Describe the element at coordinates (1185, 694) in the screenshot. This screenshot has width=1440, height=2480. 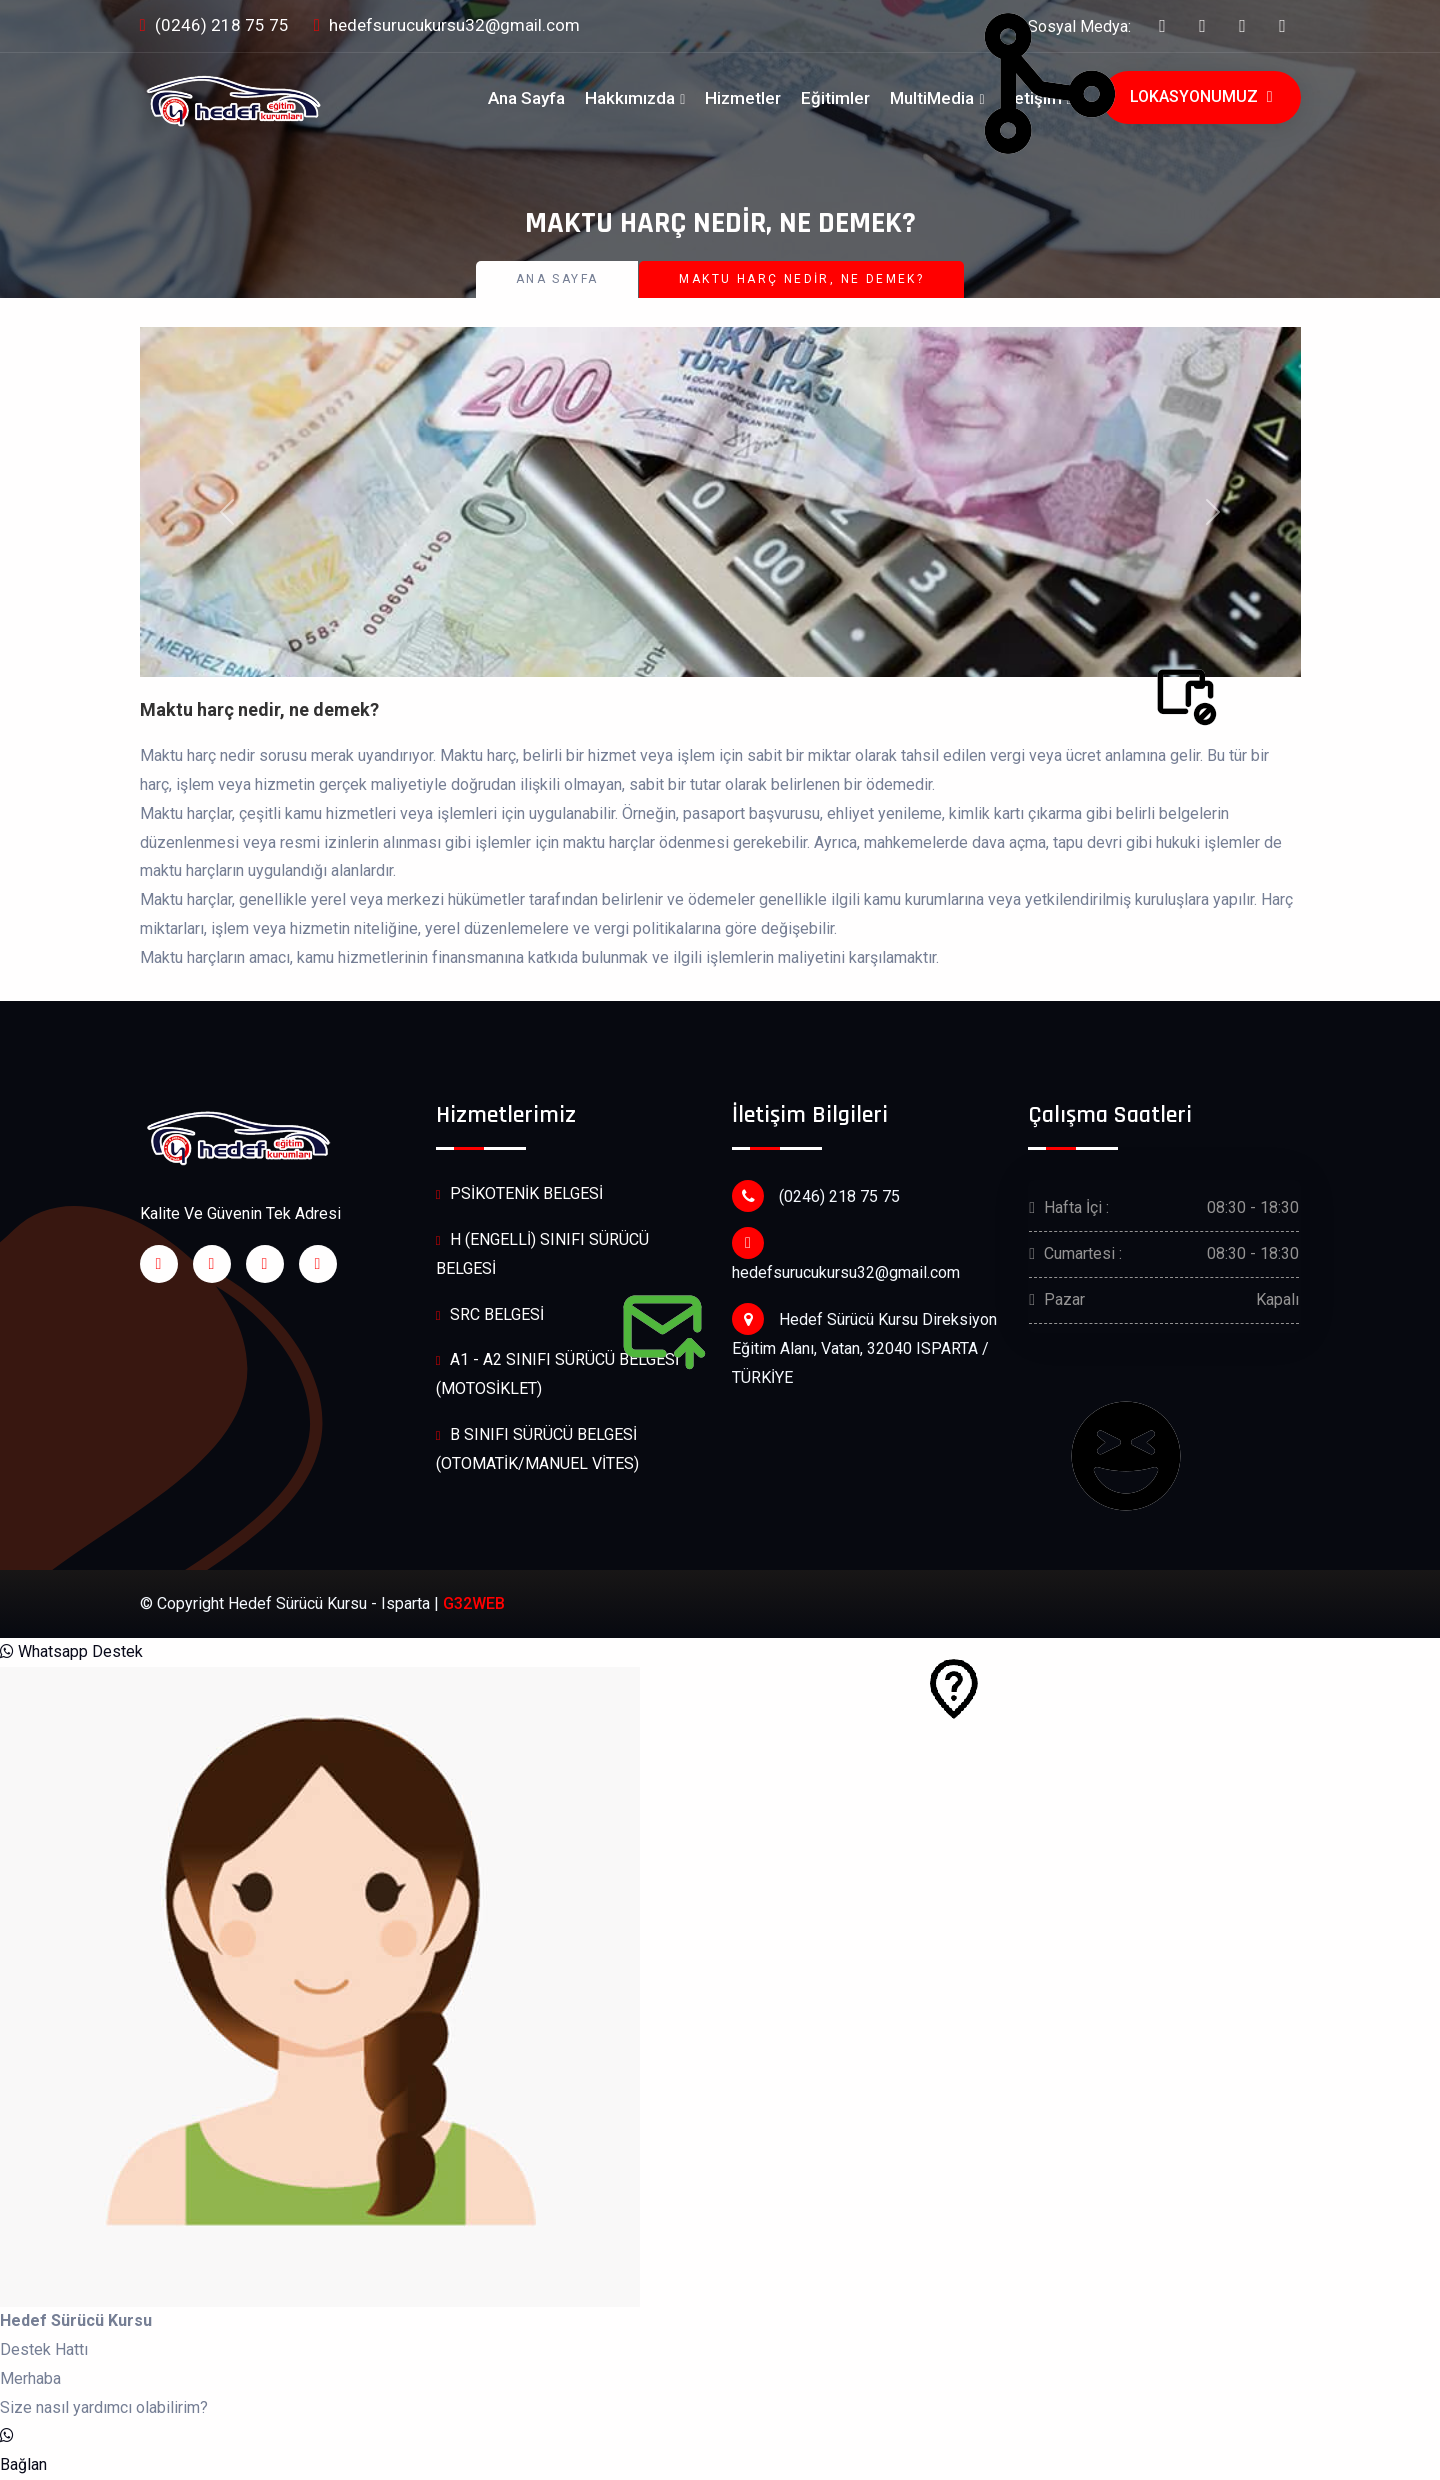
I see `disconnect or unpair a device` at that location.